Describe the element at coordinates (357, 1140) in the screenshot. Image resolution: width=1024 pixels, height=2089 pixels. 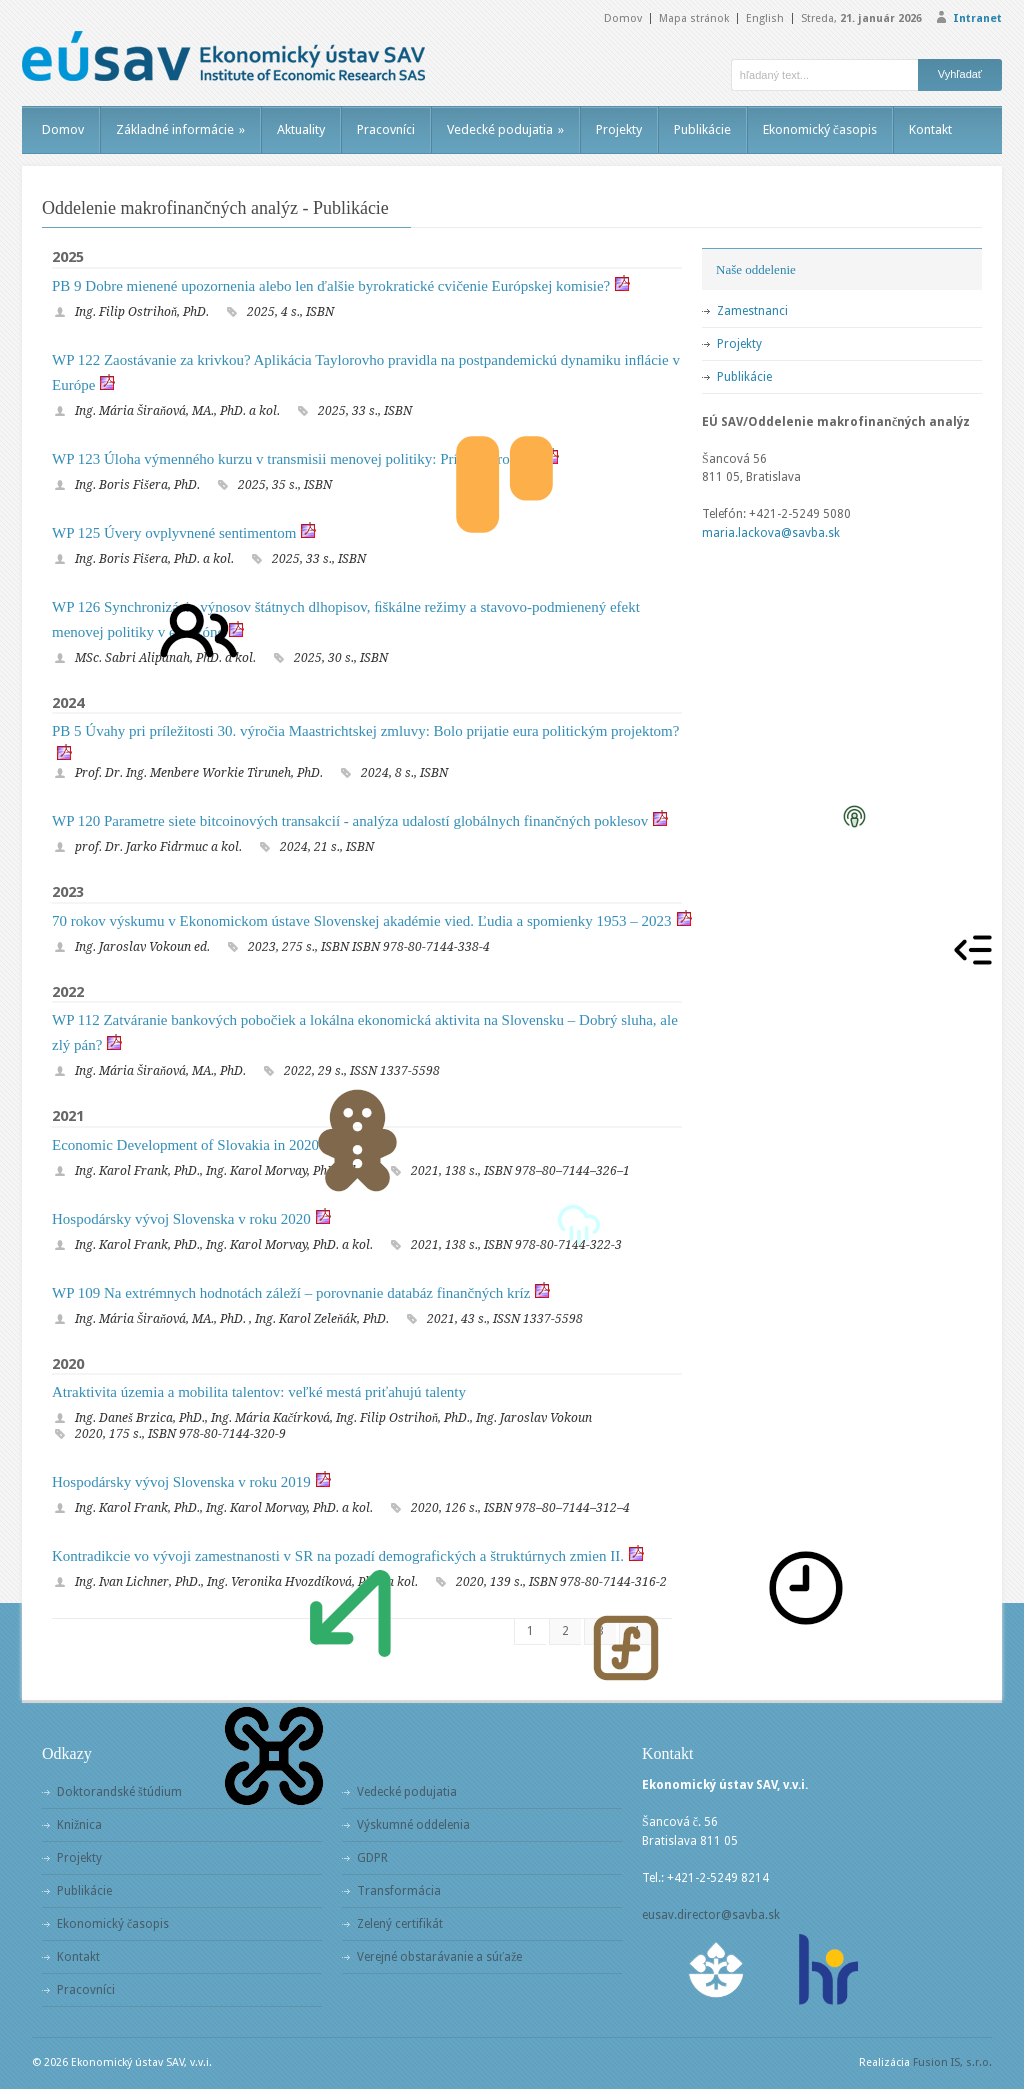
I see `gingerbread man cookie icon` at that location.